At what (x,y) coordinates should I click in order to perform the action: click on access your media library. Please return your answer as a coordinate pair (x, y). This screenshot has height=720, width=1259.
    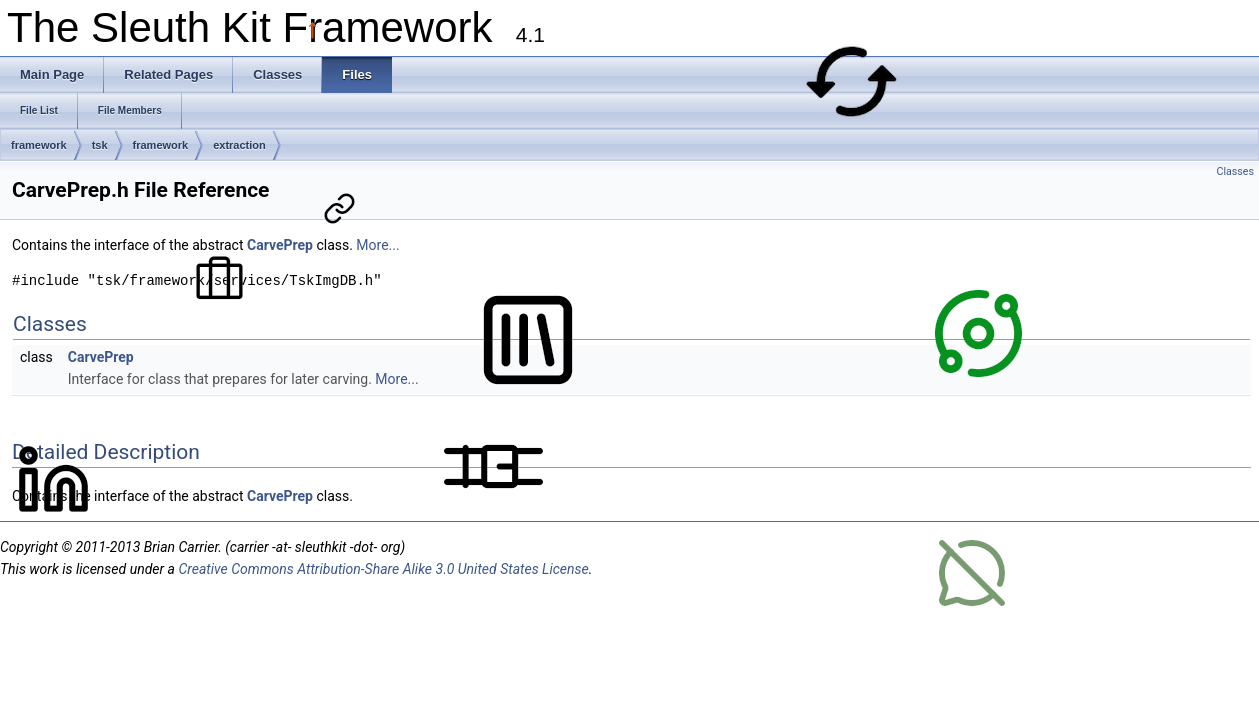
    Looking at the image, I should click on (528, 340).